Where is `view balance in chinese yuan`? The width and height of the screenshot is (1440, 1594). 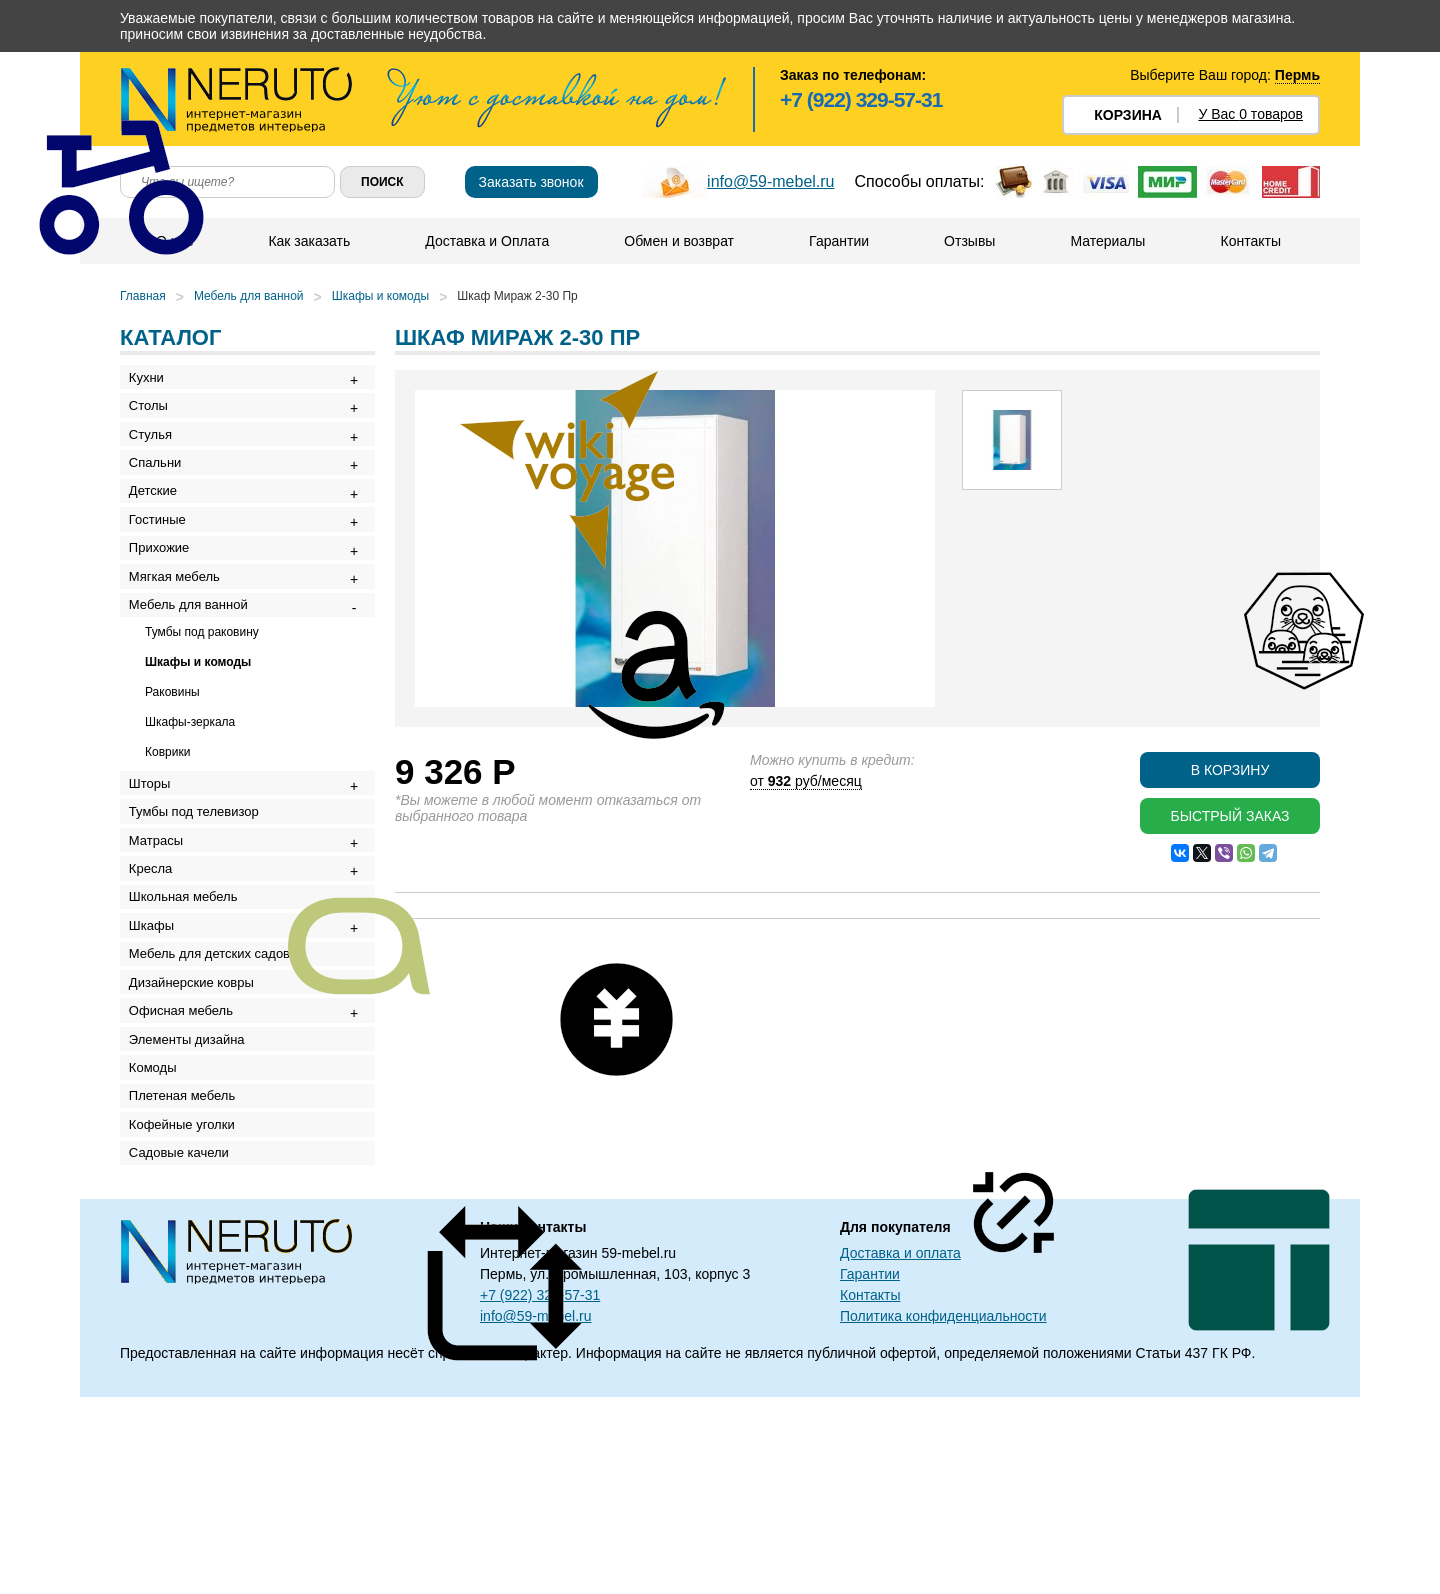 view balance in chinese yuan is located at coordinates (616, 1019).